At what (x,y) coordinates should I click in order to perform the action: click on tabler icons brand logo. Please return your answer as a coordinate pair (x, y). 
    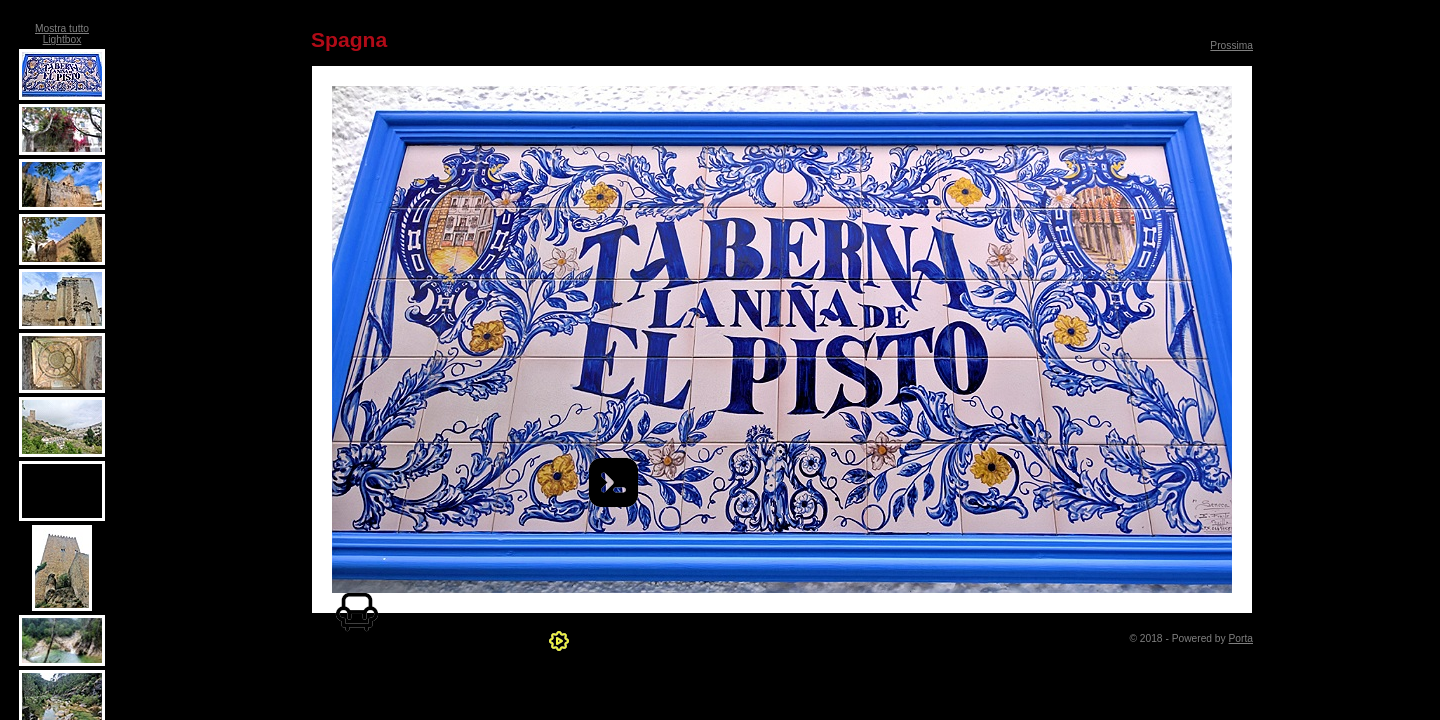
    Looking at the image, I should click on (613, 482).